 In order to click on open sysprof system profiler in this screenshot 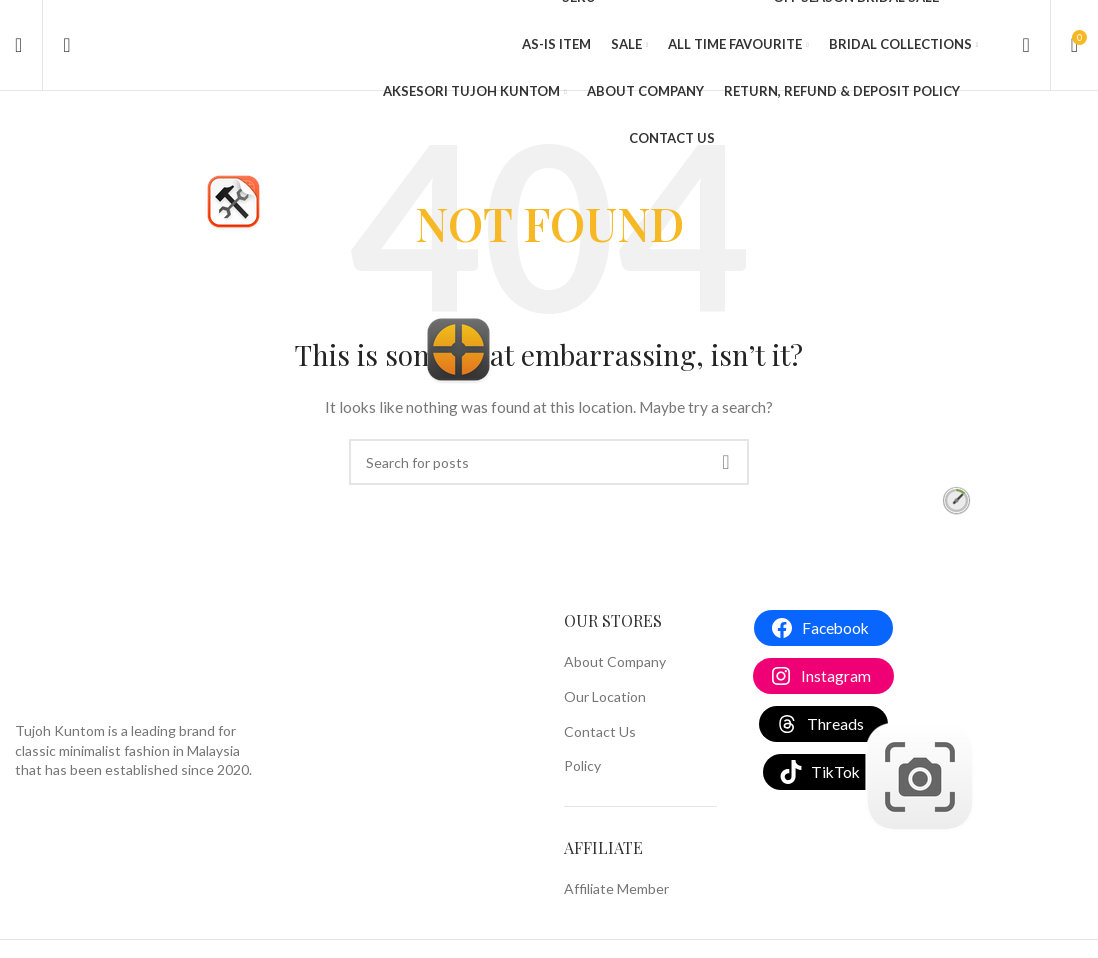, I will do `click(956, 500)`.